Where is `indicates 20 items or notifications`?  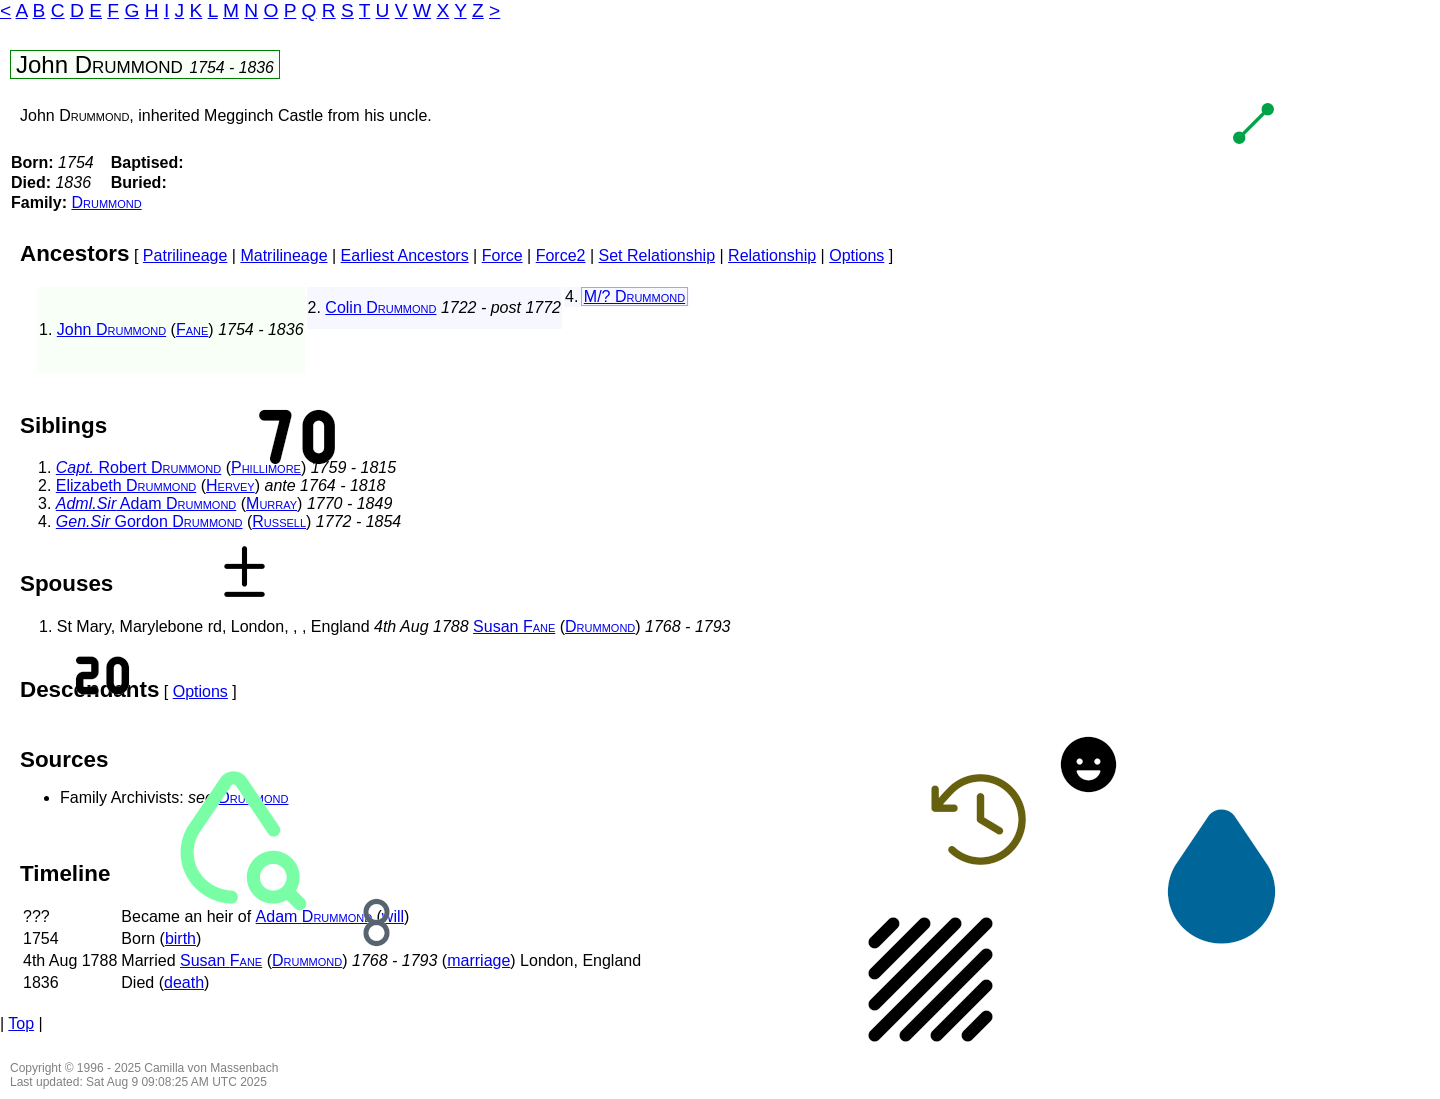
indicates 20 items or notifications is located at coordinates (102, 675).